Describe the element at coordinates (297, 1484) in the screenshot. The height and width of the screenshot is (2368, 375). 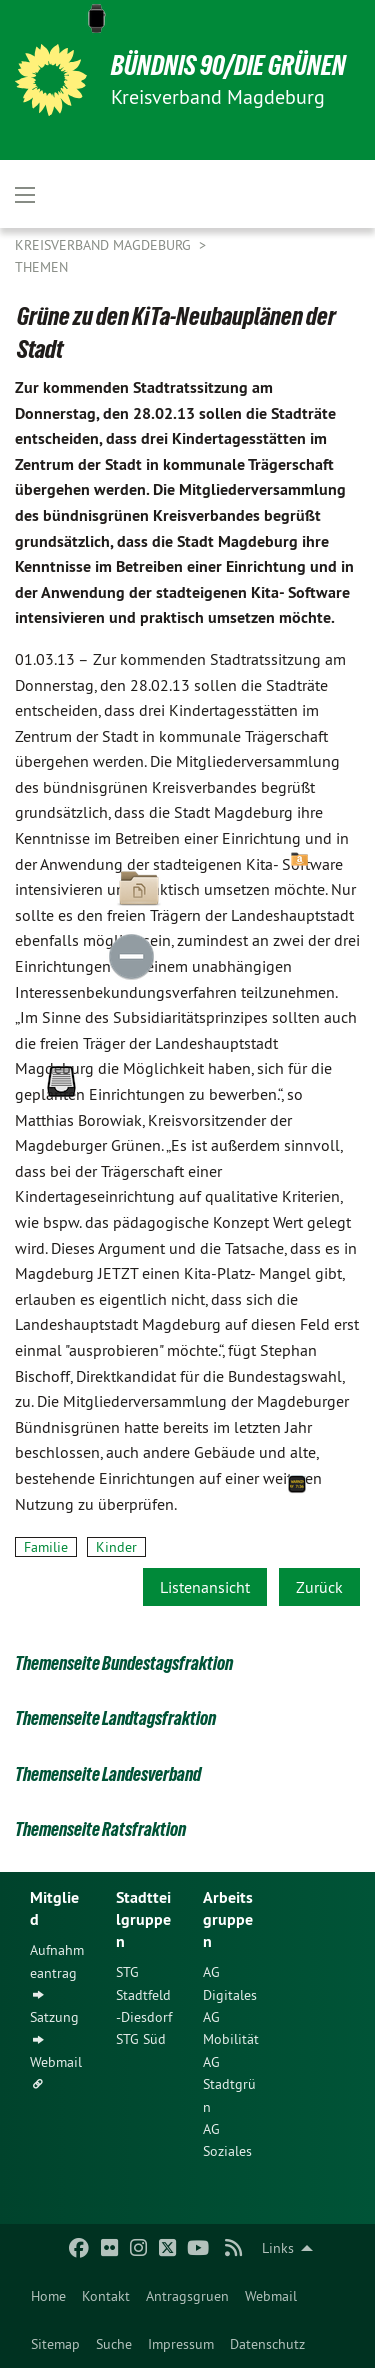
I see `open the console app to view system logs` at that location.